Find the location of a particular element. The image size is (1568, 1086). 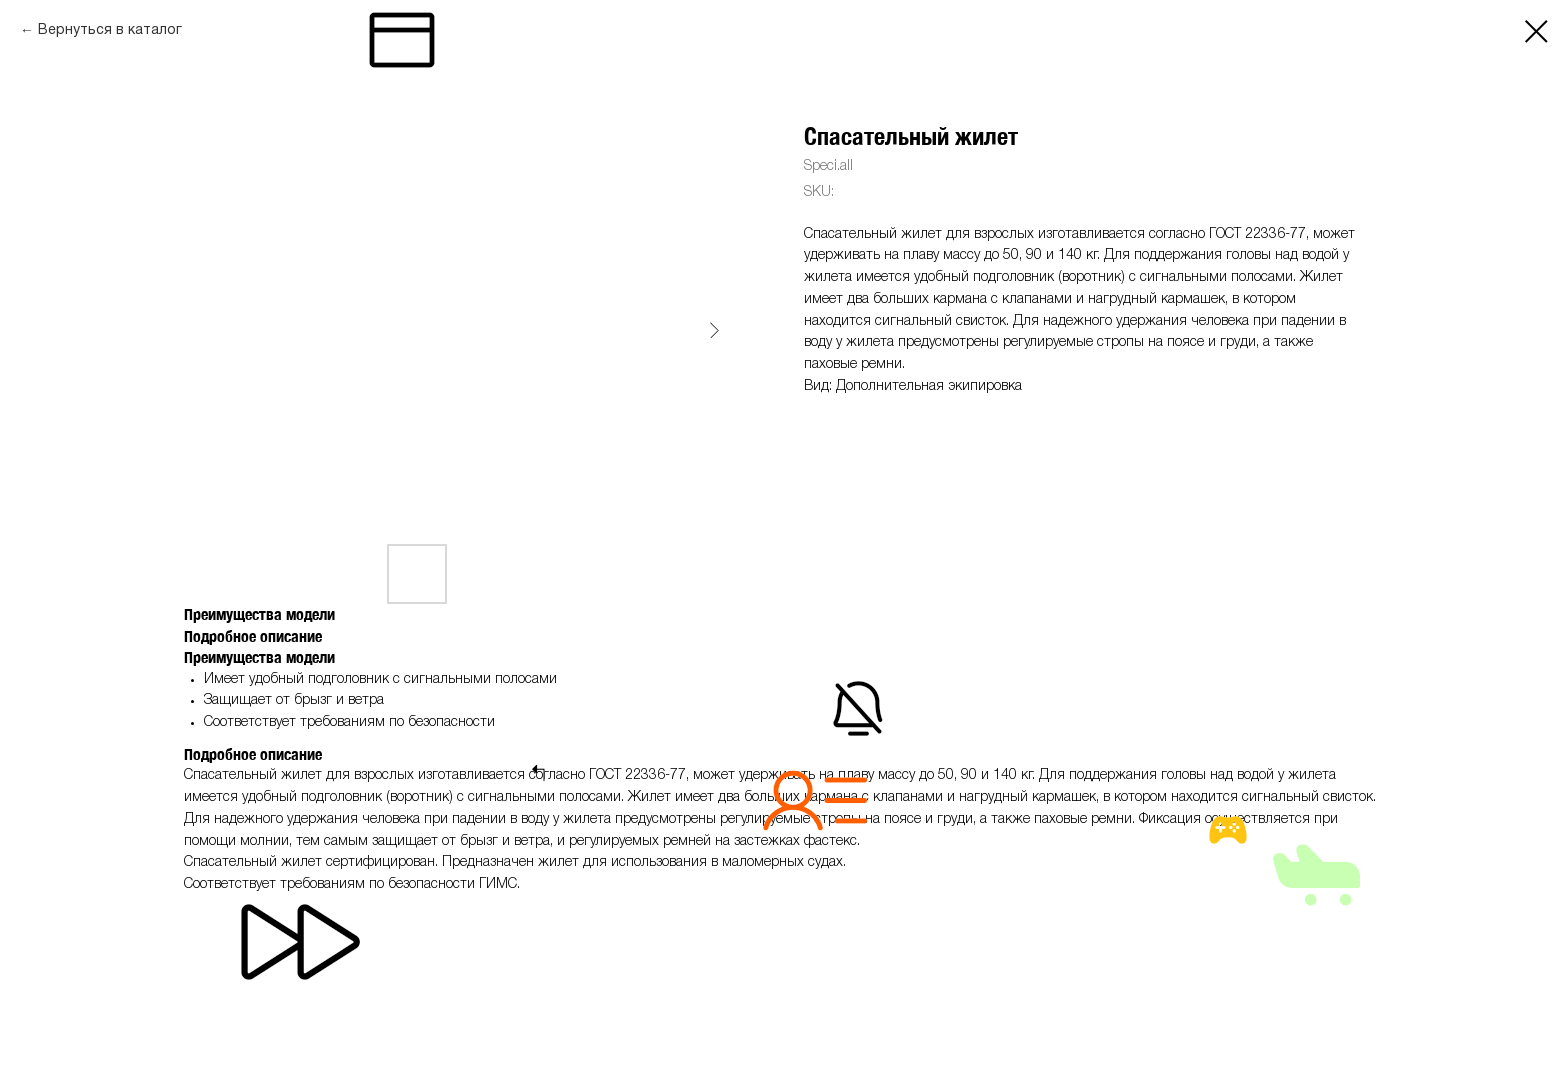

undo or go back to previous action is located at coordinates (539, 773).